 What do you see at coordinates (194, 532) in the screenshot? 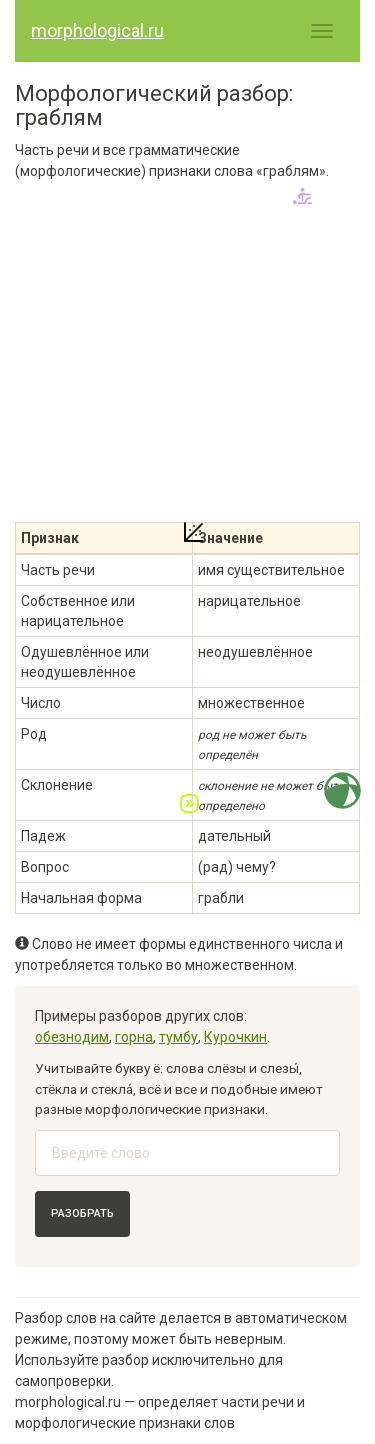
I see `view covariate analysis chart` at bounding box center [194, 532].